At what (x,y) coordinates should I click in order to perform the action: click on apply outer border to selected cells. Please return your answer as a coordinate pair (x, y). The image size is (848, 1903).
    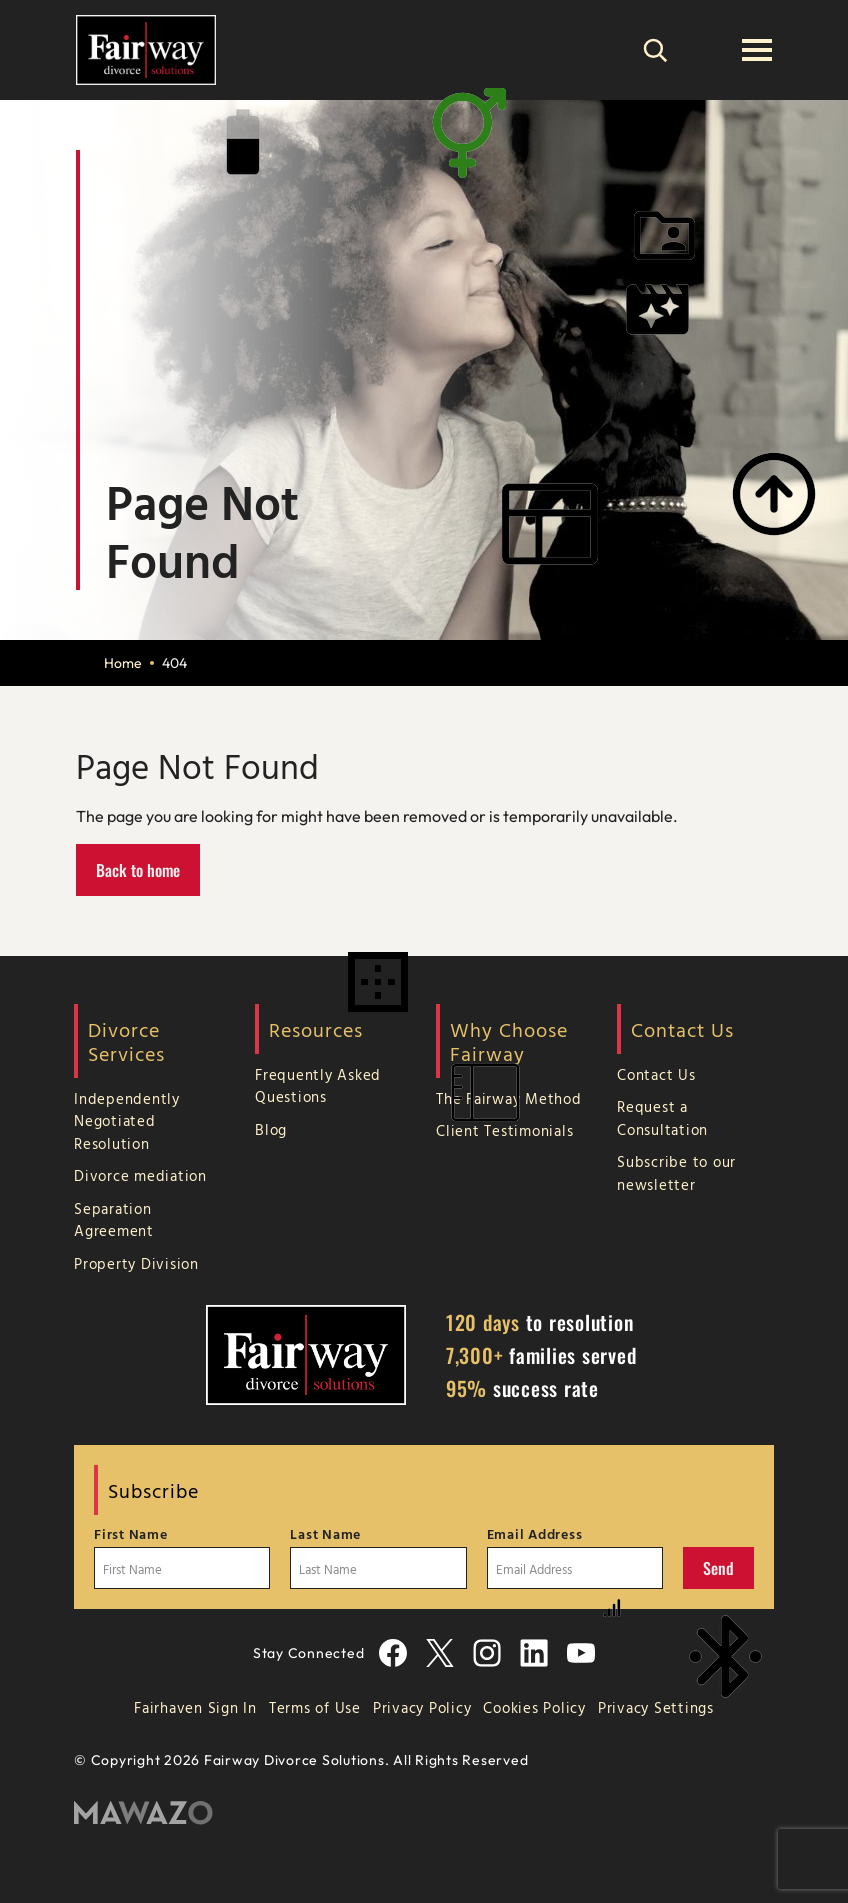
    Looking at the image, I should click on (378, 982).